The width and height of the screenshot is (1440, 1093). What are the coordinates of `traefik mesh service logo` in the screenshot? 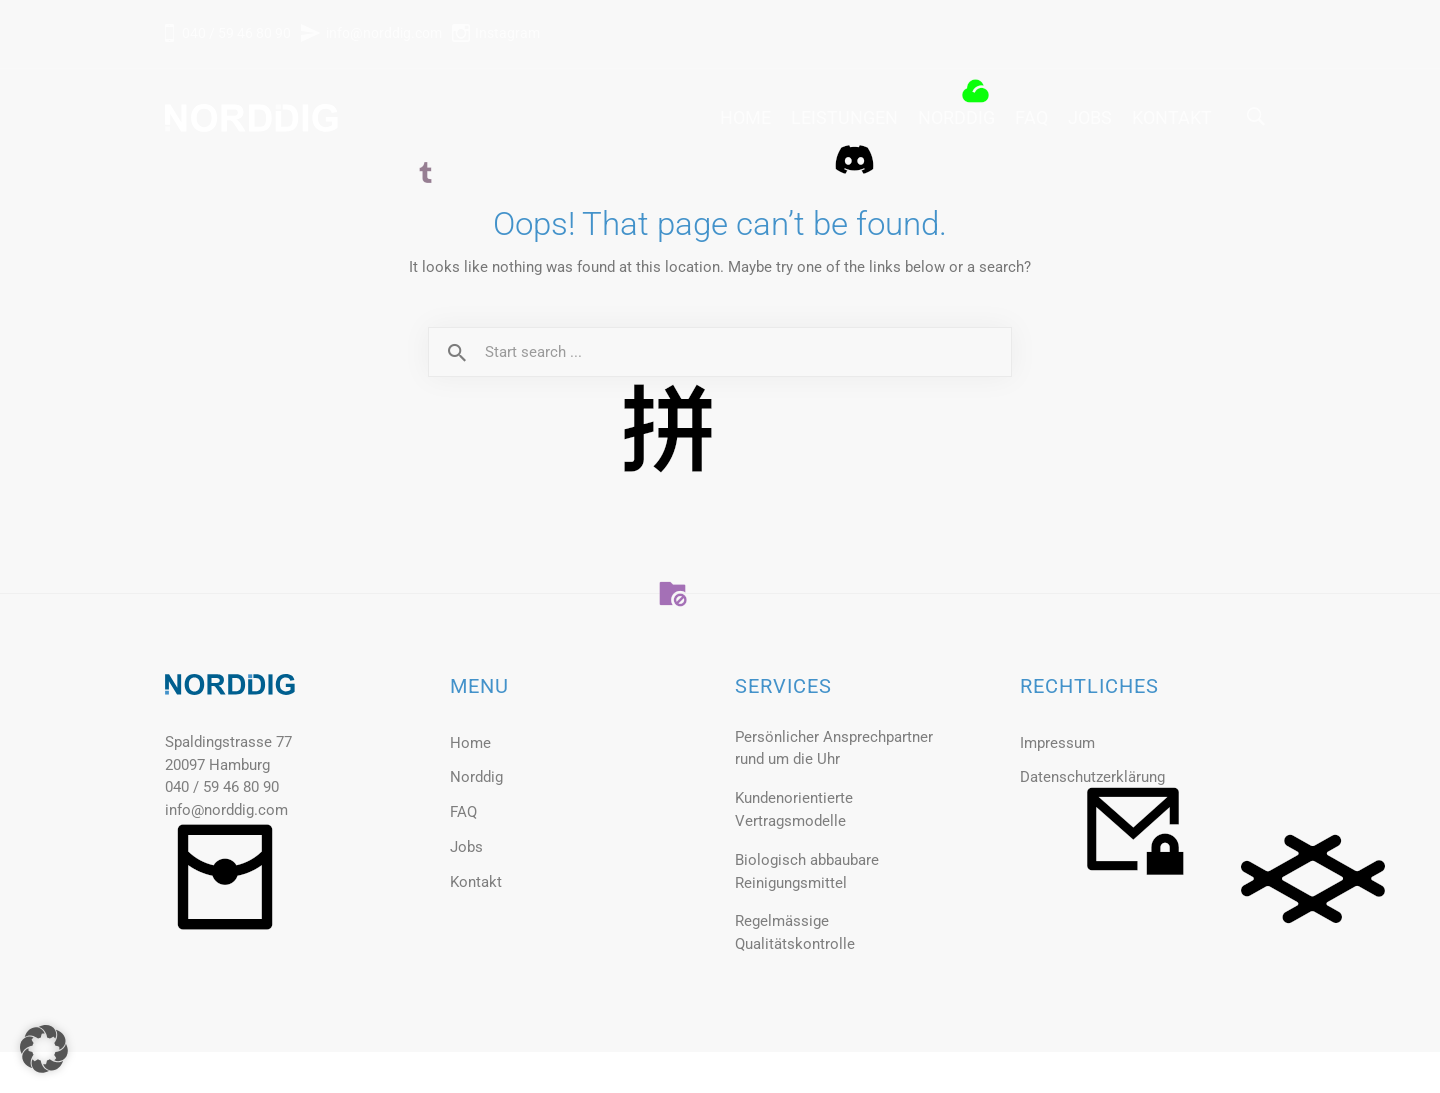 It's located at (1313, 879).